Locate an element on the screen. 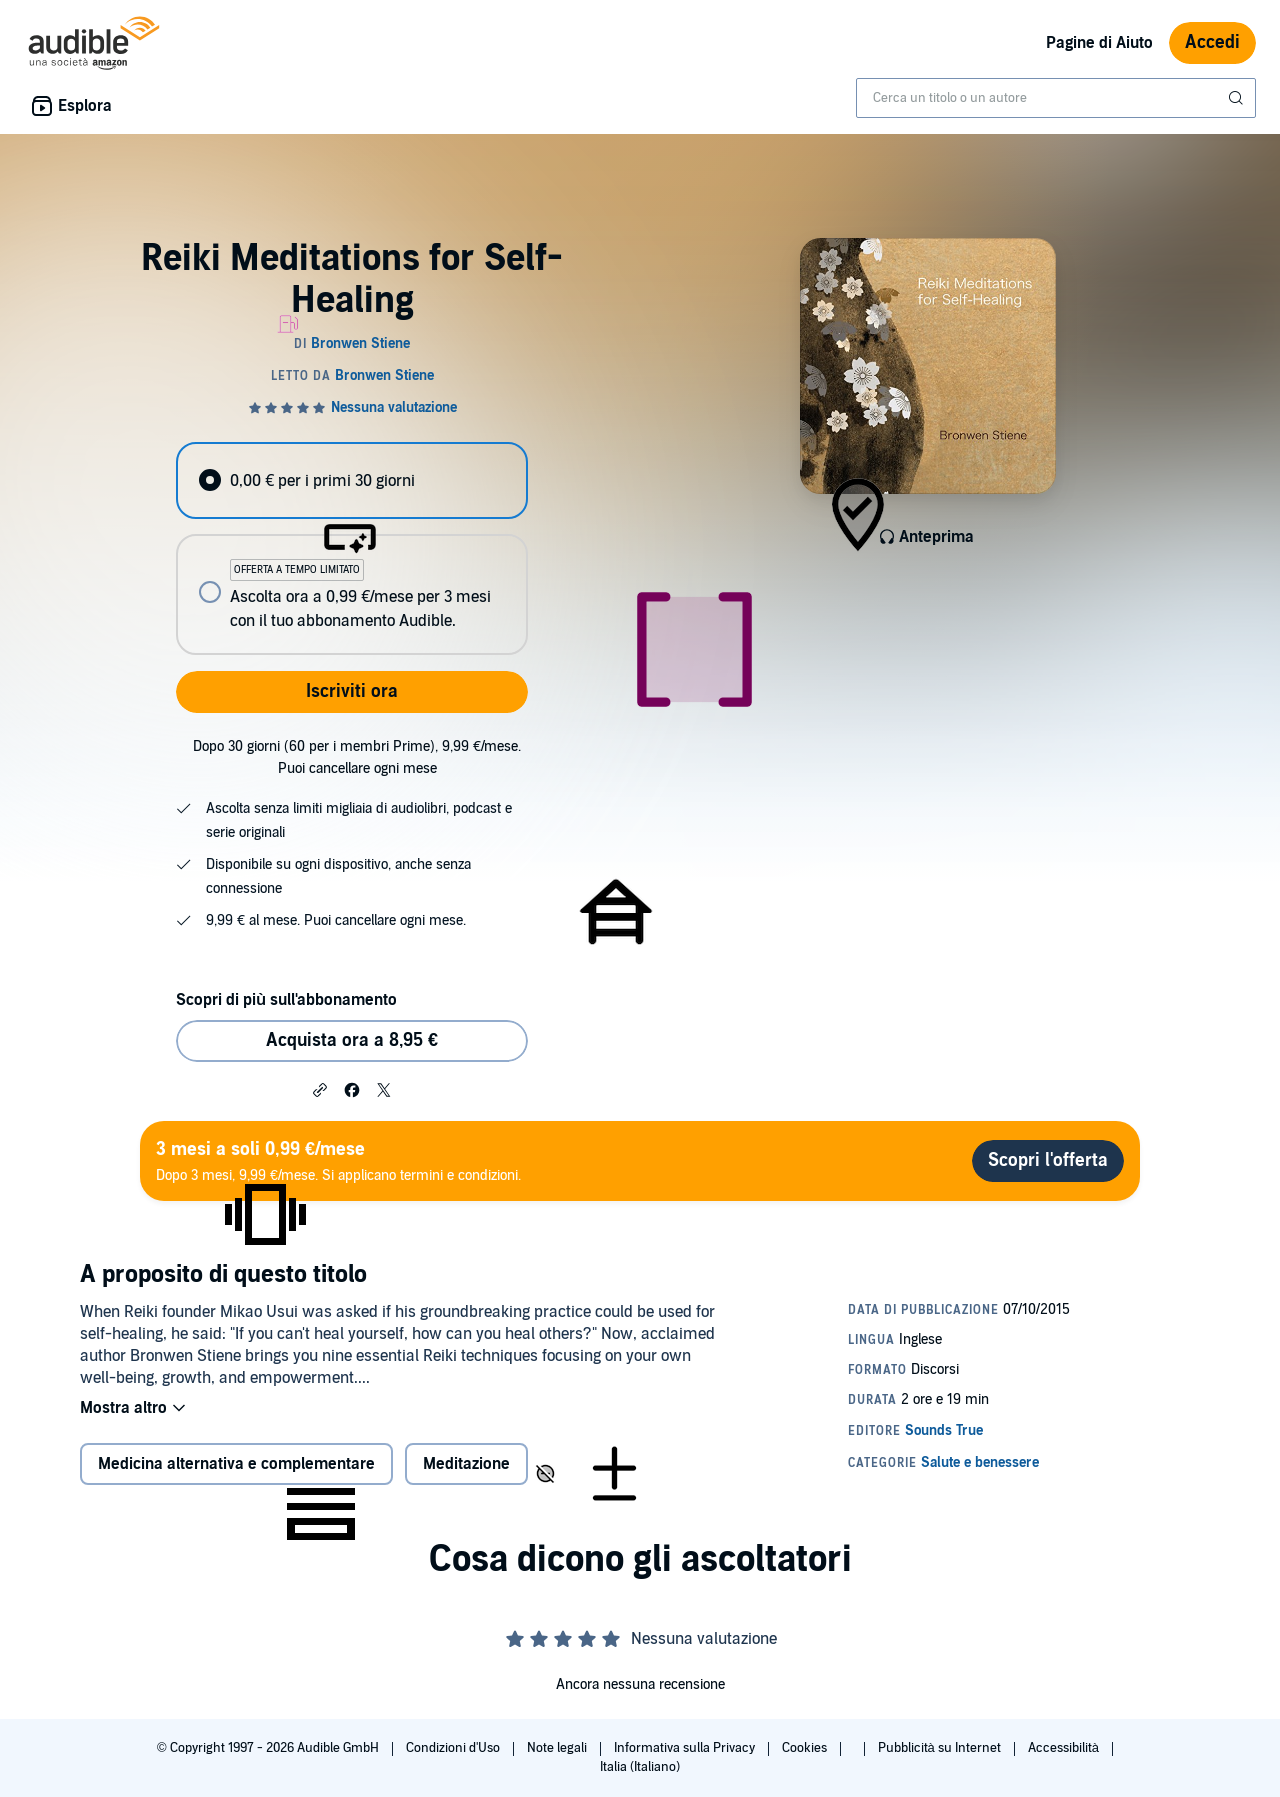 This screenshot has width=1280, height=1797. view differences between file versions is located at coordinates (614, 1473).